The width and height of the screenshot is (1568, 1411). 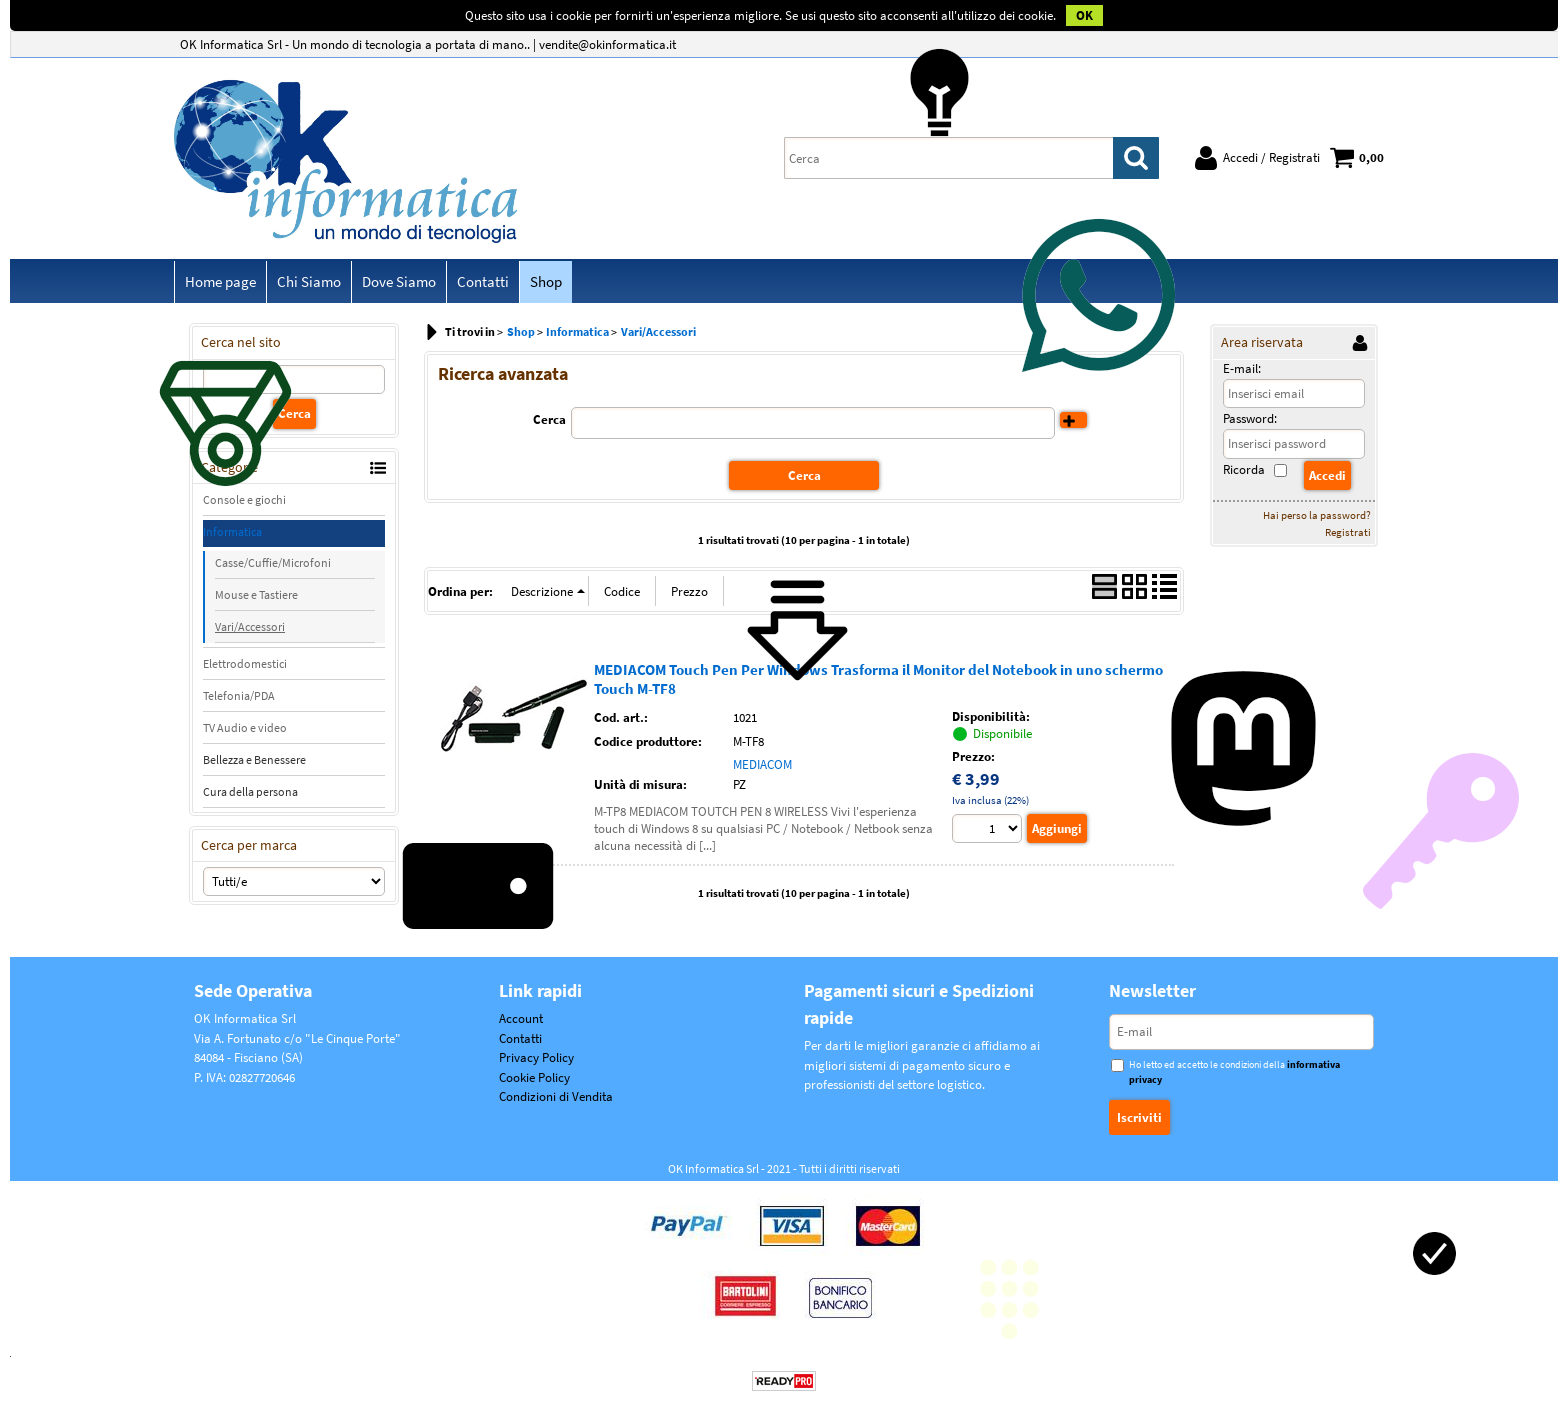 What do you see at coordinates (797, 626) in the screenshot?
I see `download file or content` at bounding box center [797, 626].